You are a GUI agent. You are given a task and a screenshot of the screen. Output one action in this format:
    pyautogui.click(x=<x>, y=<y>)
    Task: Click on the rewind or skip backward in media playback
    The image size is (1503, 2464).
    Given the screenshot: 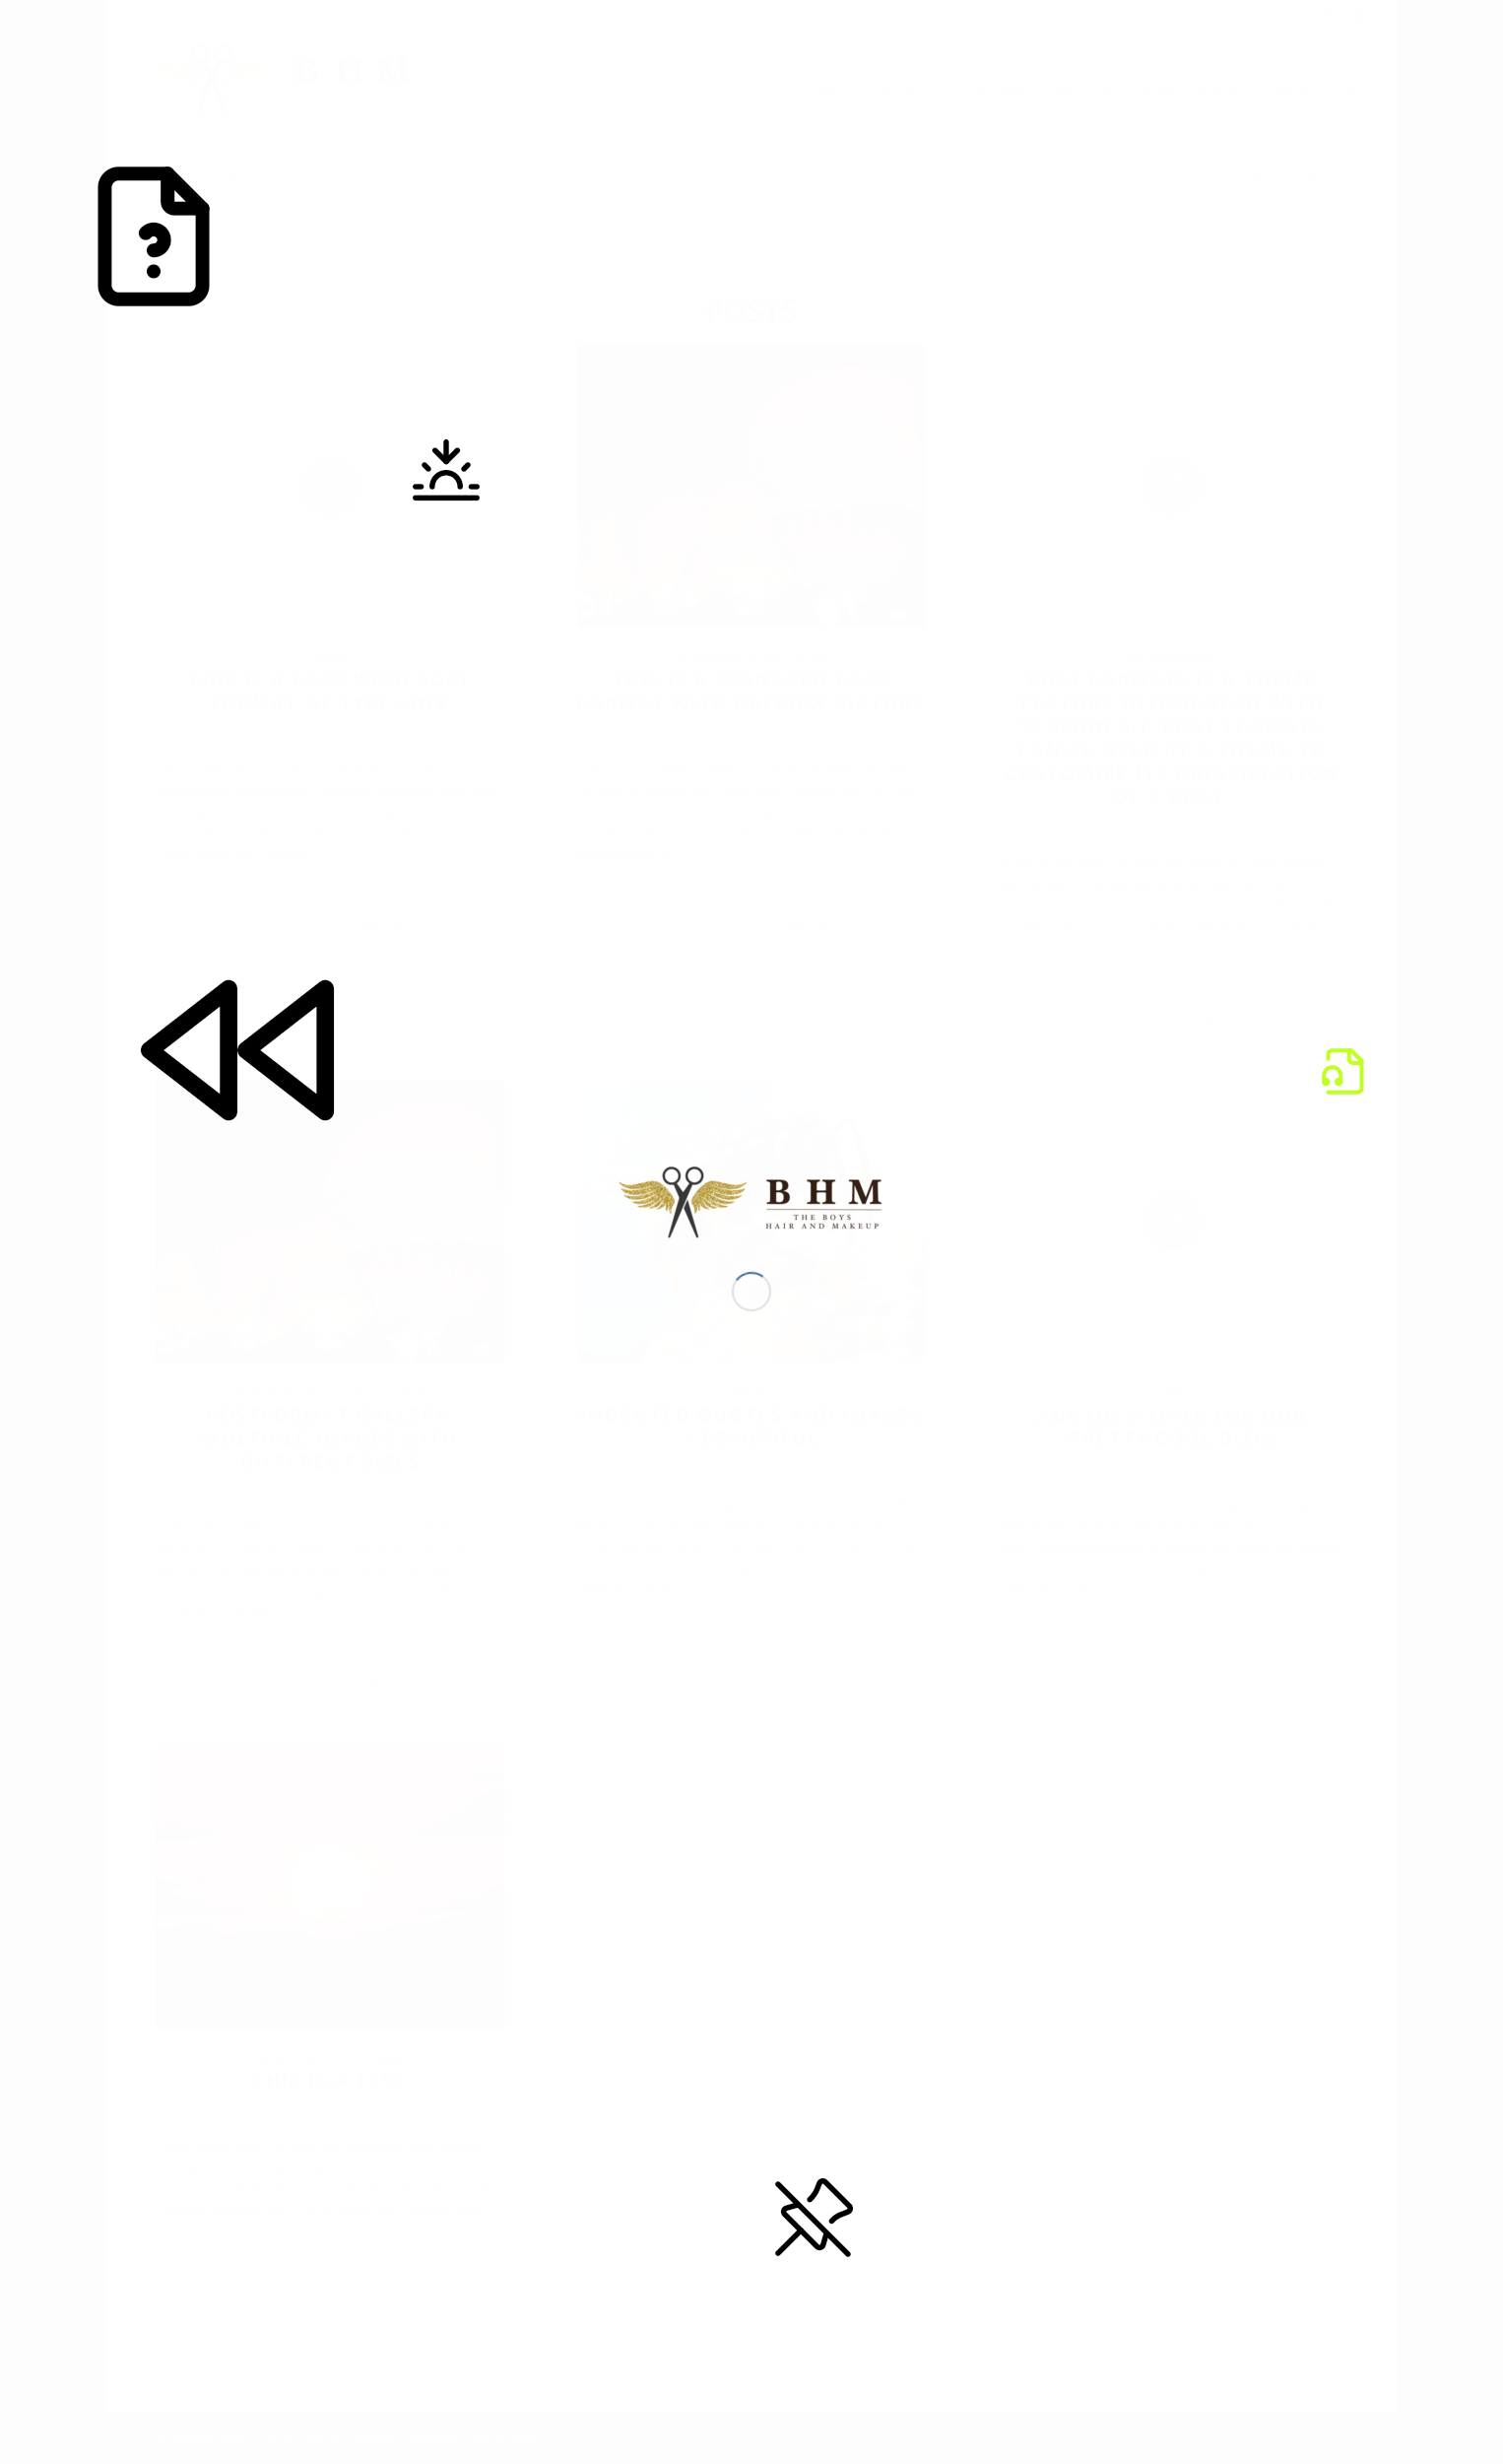 What is the action you would take?
    pyautogui.click(x=237, y=1050)
    